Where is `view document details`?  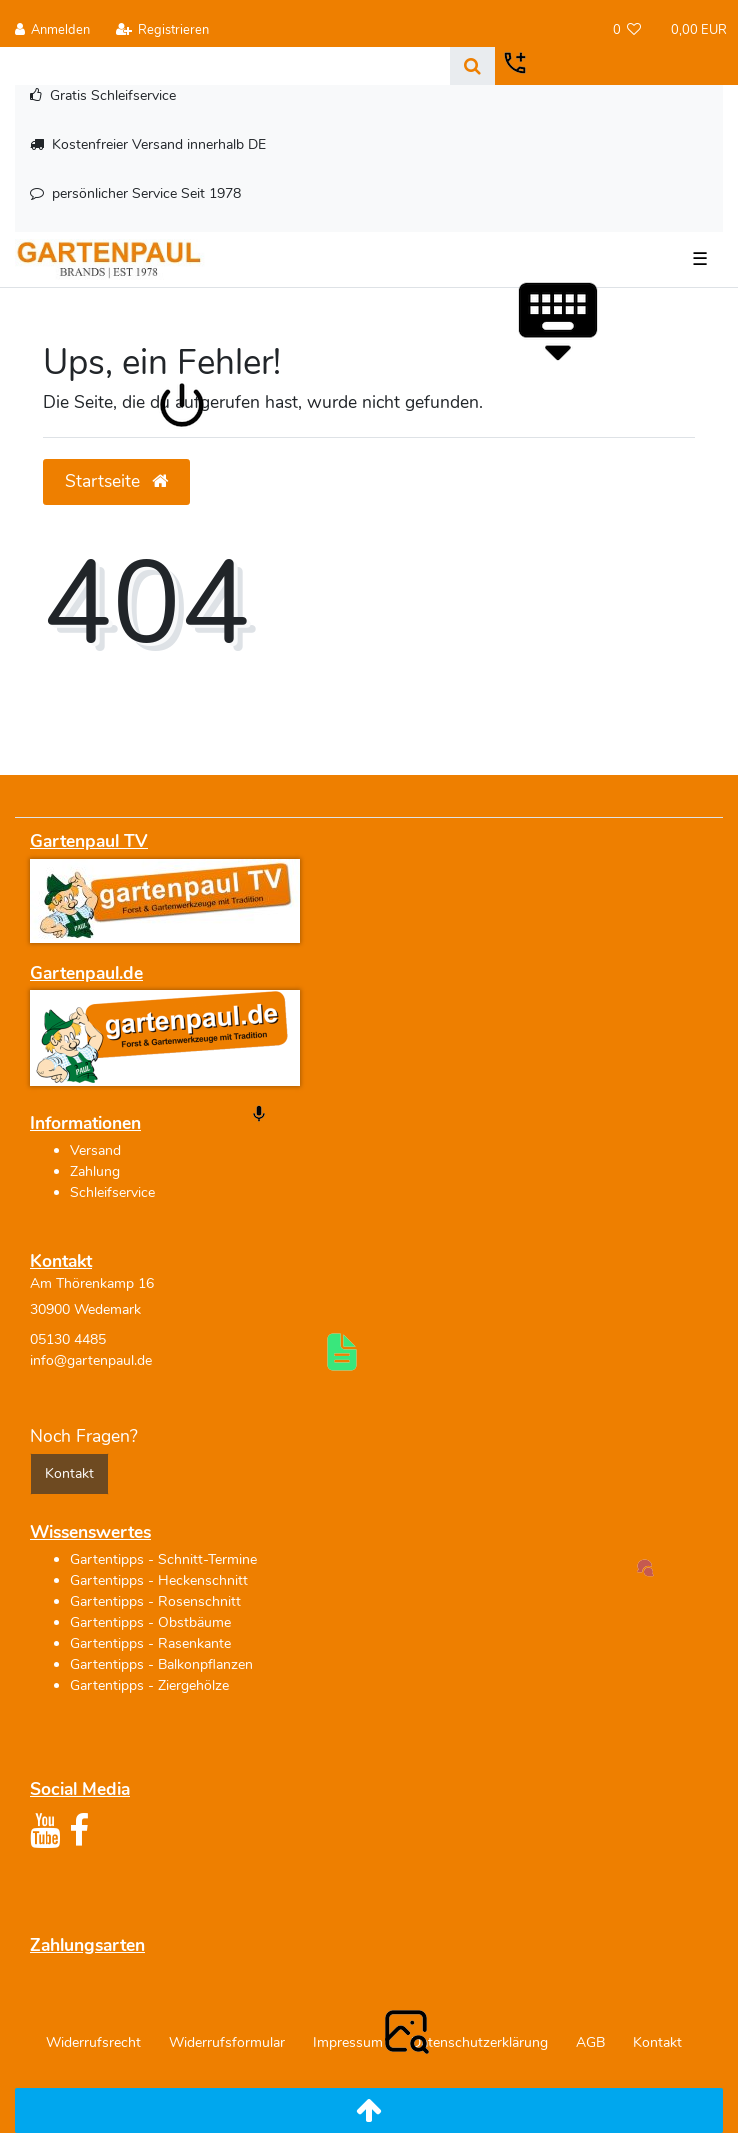
view document details is located at coordinates (342, 1352).